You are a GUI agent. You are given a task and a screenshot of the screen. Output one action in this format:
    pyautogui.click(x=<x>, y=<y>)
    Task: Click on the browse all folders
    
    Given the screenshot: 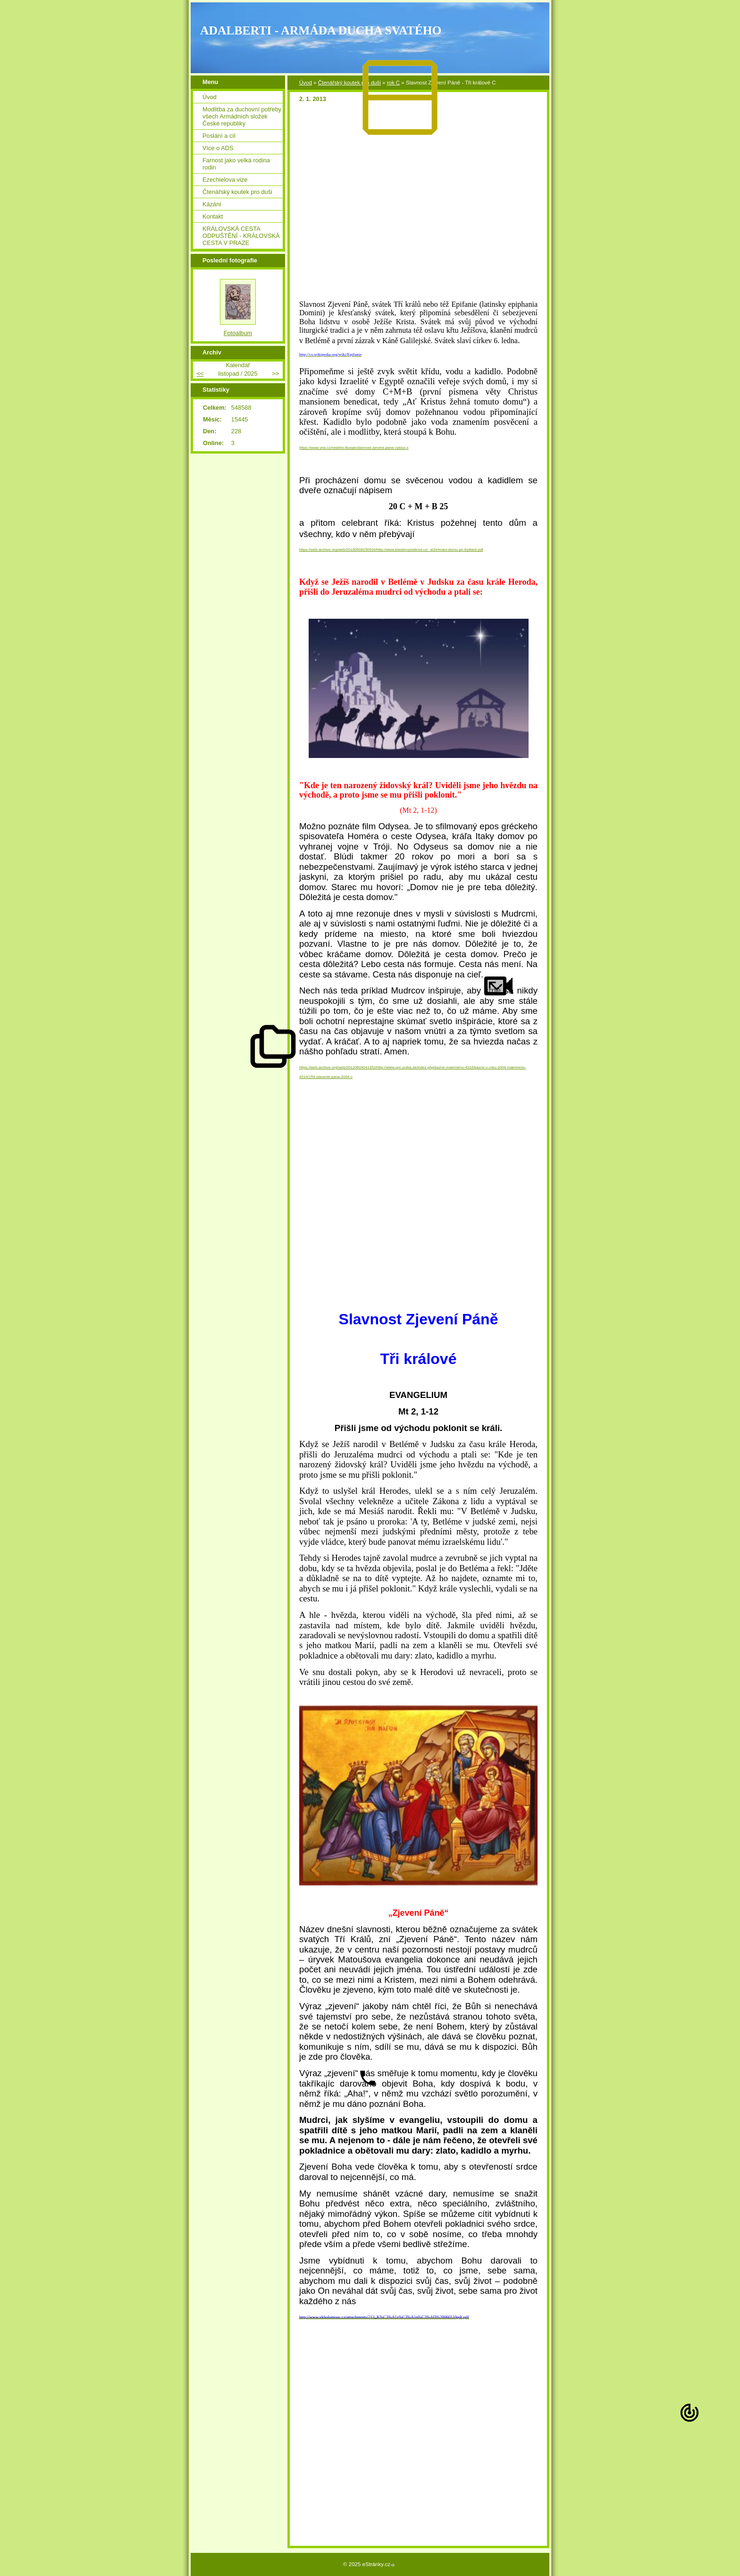 What is the action you would take?
    pyautogui.click(x=273, y=1047)
    